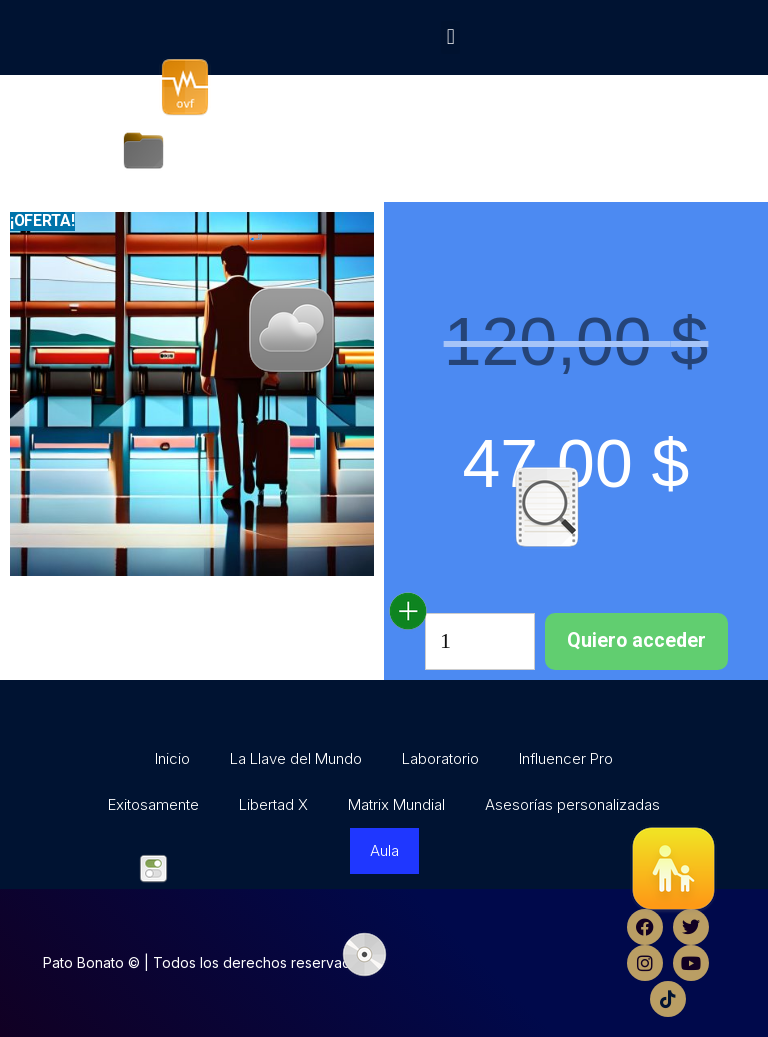 The width and height of the screenshot is (768, 1037). Describe the element at coordinates (291, 329) in the screenshot. I see `open the weather app` at that location.